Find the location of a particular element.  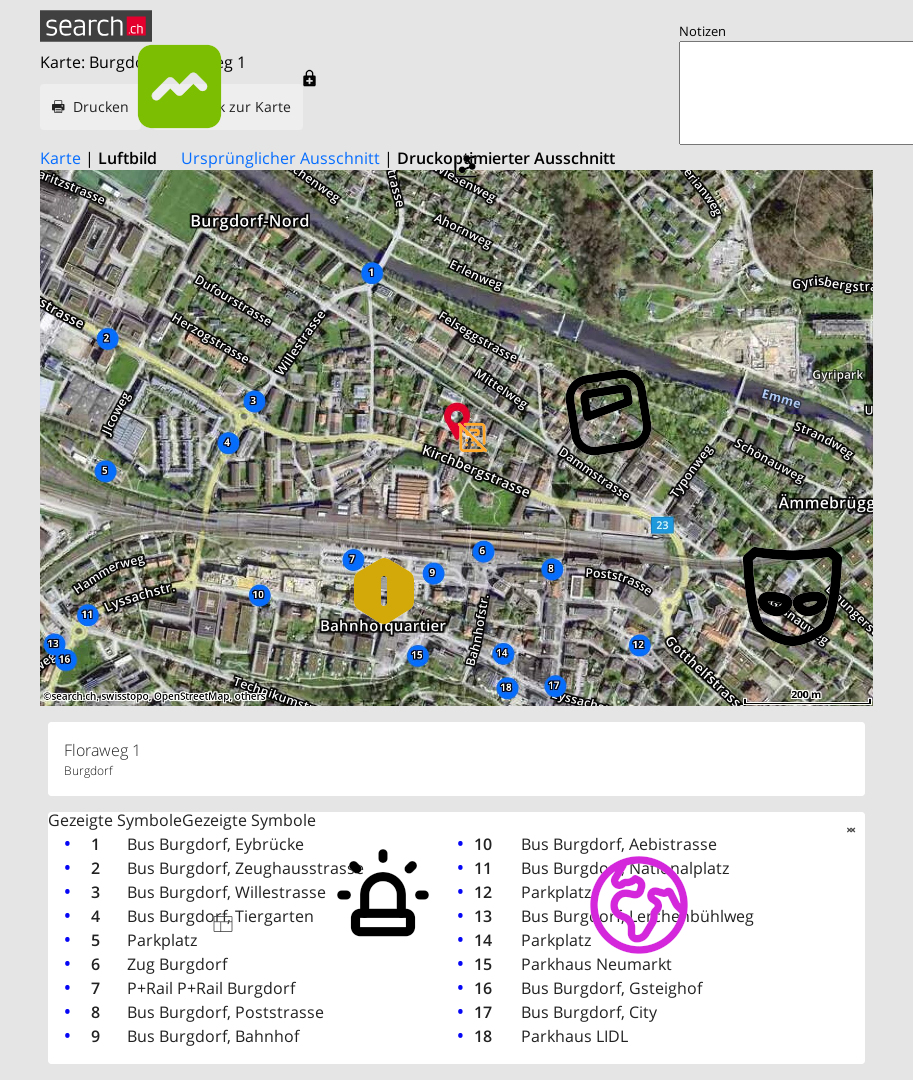

calculator function disabled is located at coordinates (472, 437).